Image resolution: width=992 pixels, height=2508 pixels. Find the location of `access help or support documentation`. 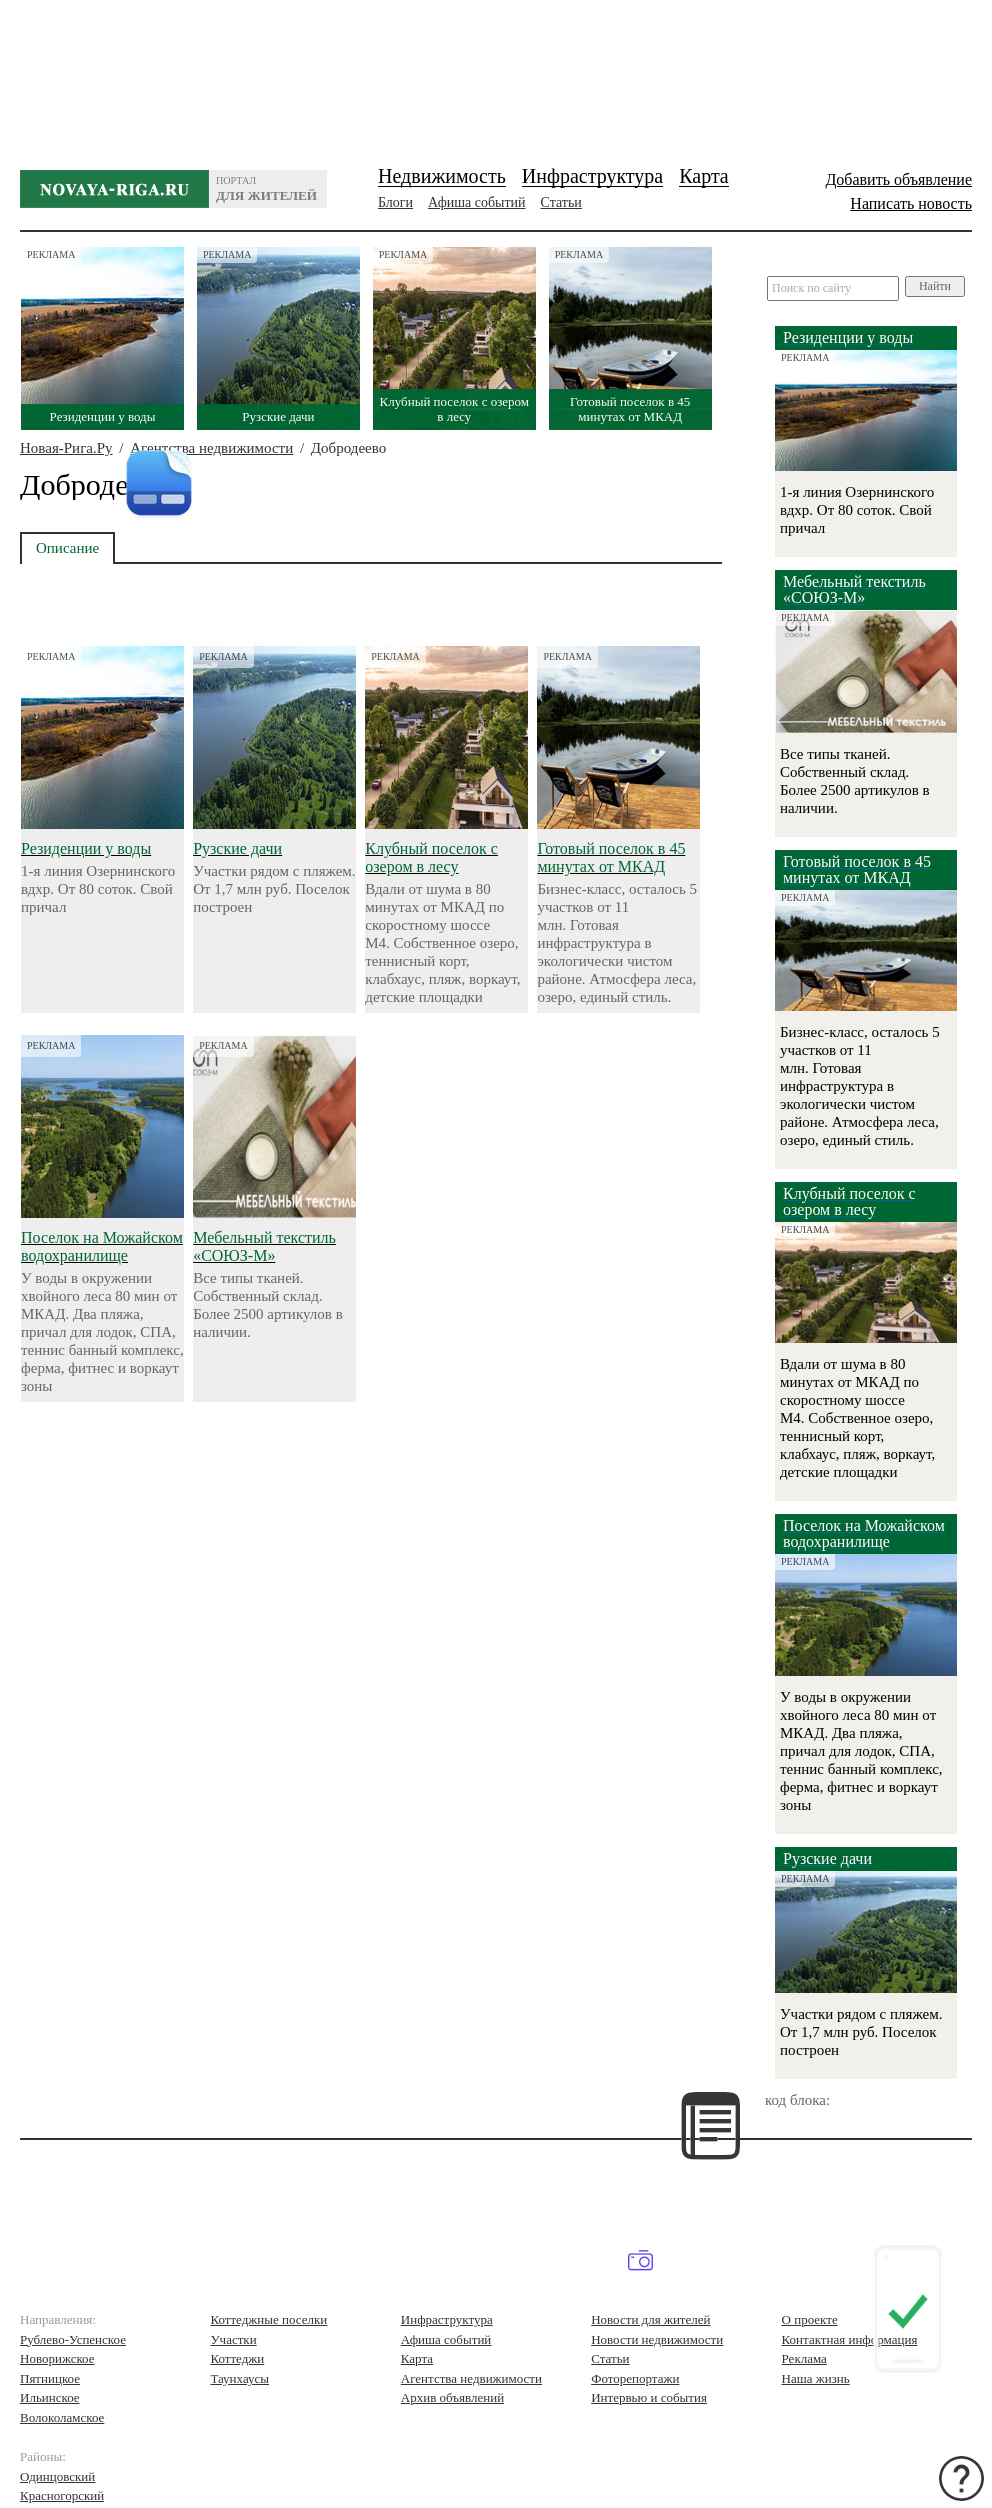

access help or support documentation is located at coordinates (961, 2478).